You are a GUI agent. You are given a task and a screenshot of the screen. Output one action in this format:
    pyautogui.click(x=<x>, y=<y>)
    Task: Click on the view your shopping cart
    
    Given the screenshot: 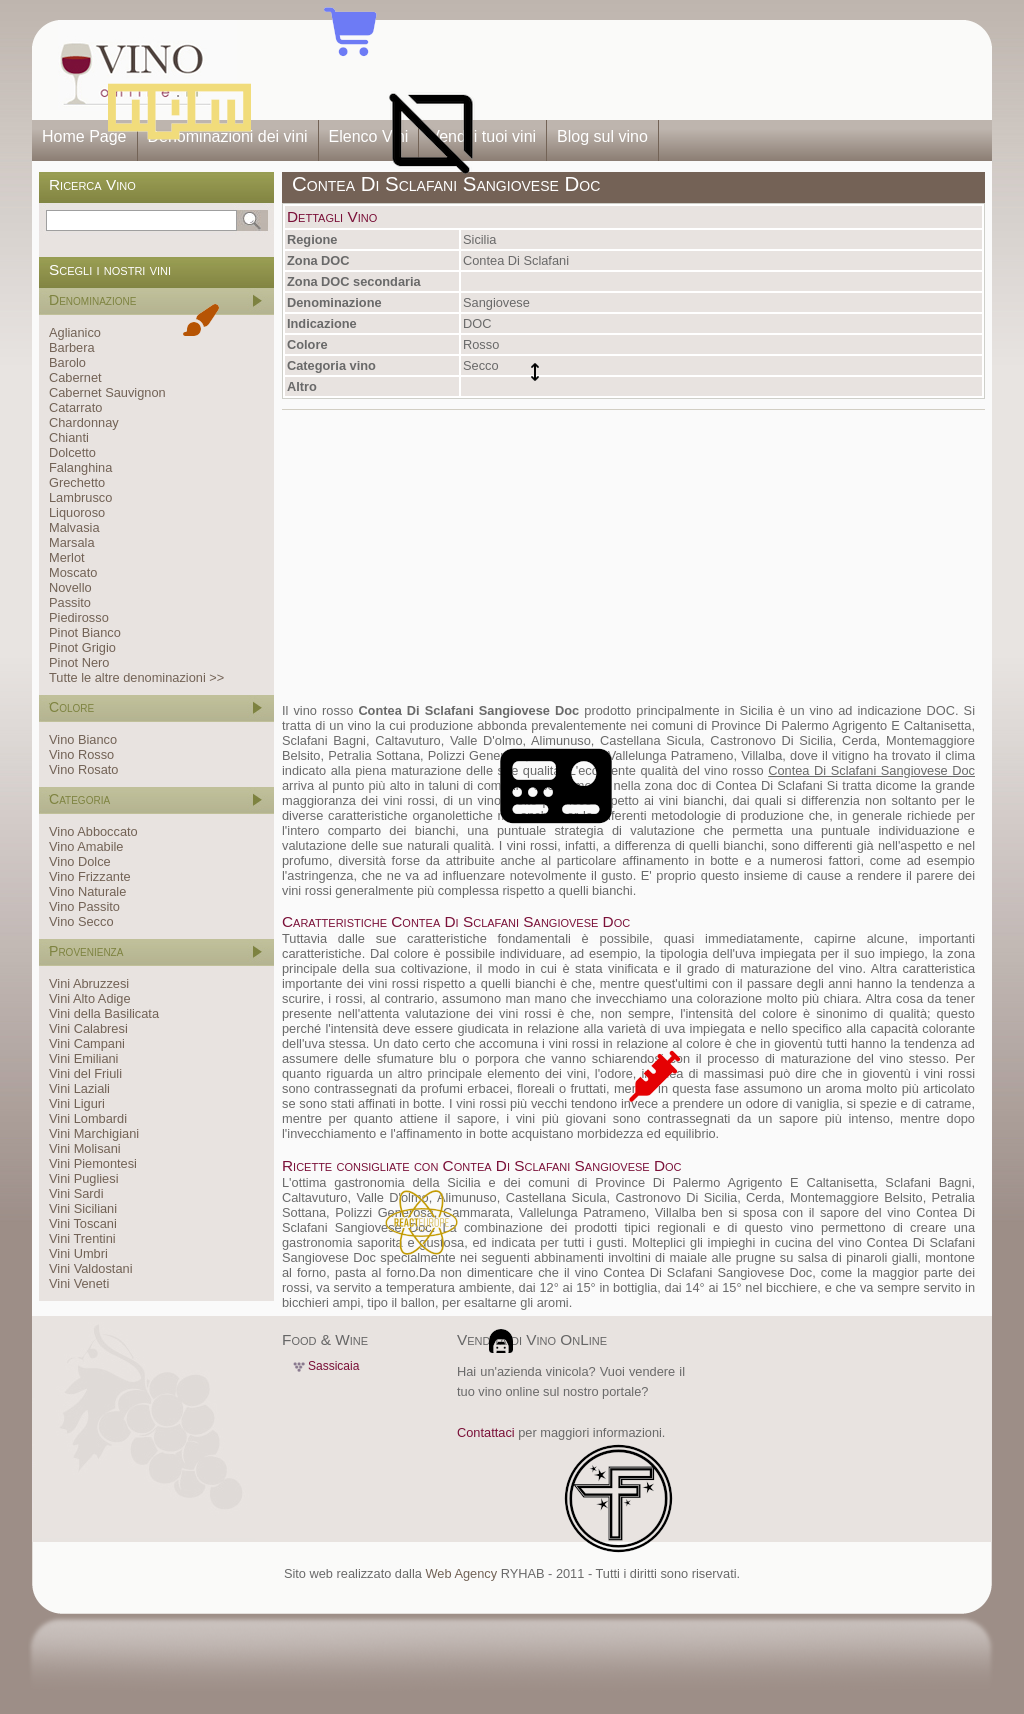 What is the action you would take?
    pyautogui.click(x=353, y=32)
    